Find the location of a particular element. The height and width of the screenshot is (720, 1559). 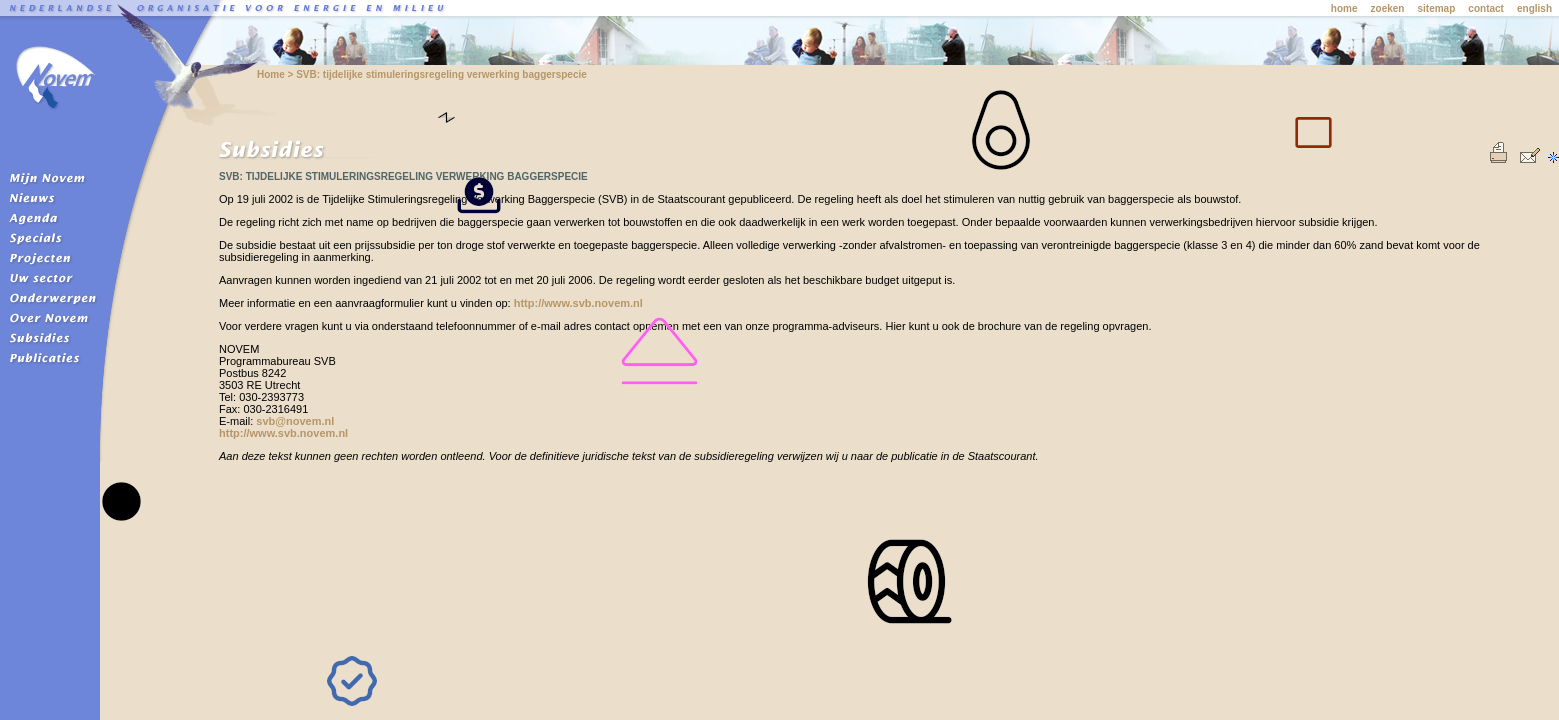

represents a container or frame element is located at coordinates (1313, 132).